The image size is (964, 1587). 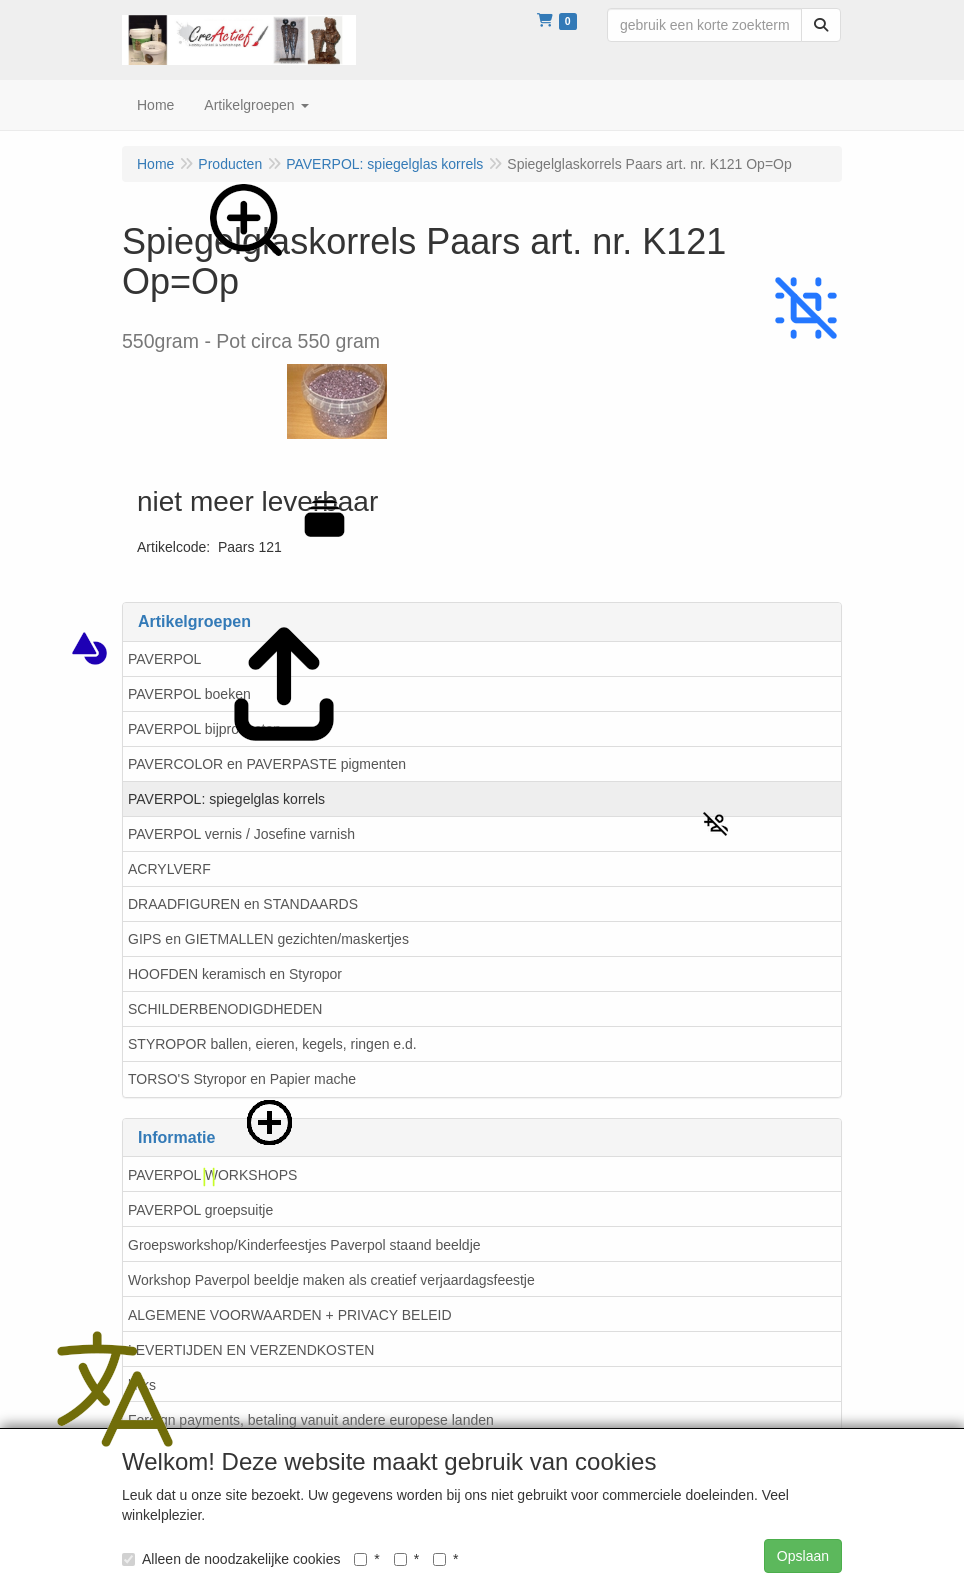 I want to click on upload a file or document, so click(x=284, y=684).